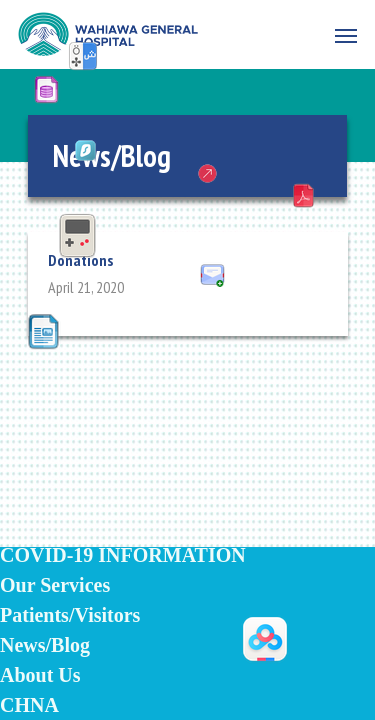 Image resolution: width=375 pixels, height=720 pixels. What do you see at coordinates (83, 56) in the screenshot?
I see `open the character map application` at bounding box center [83, 56].